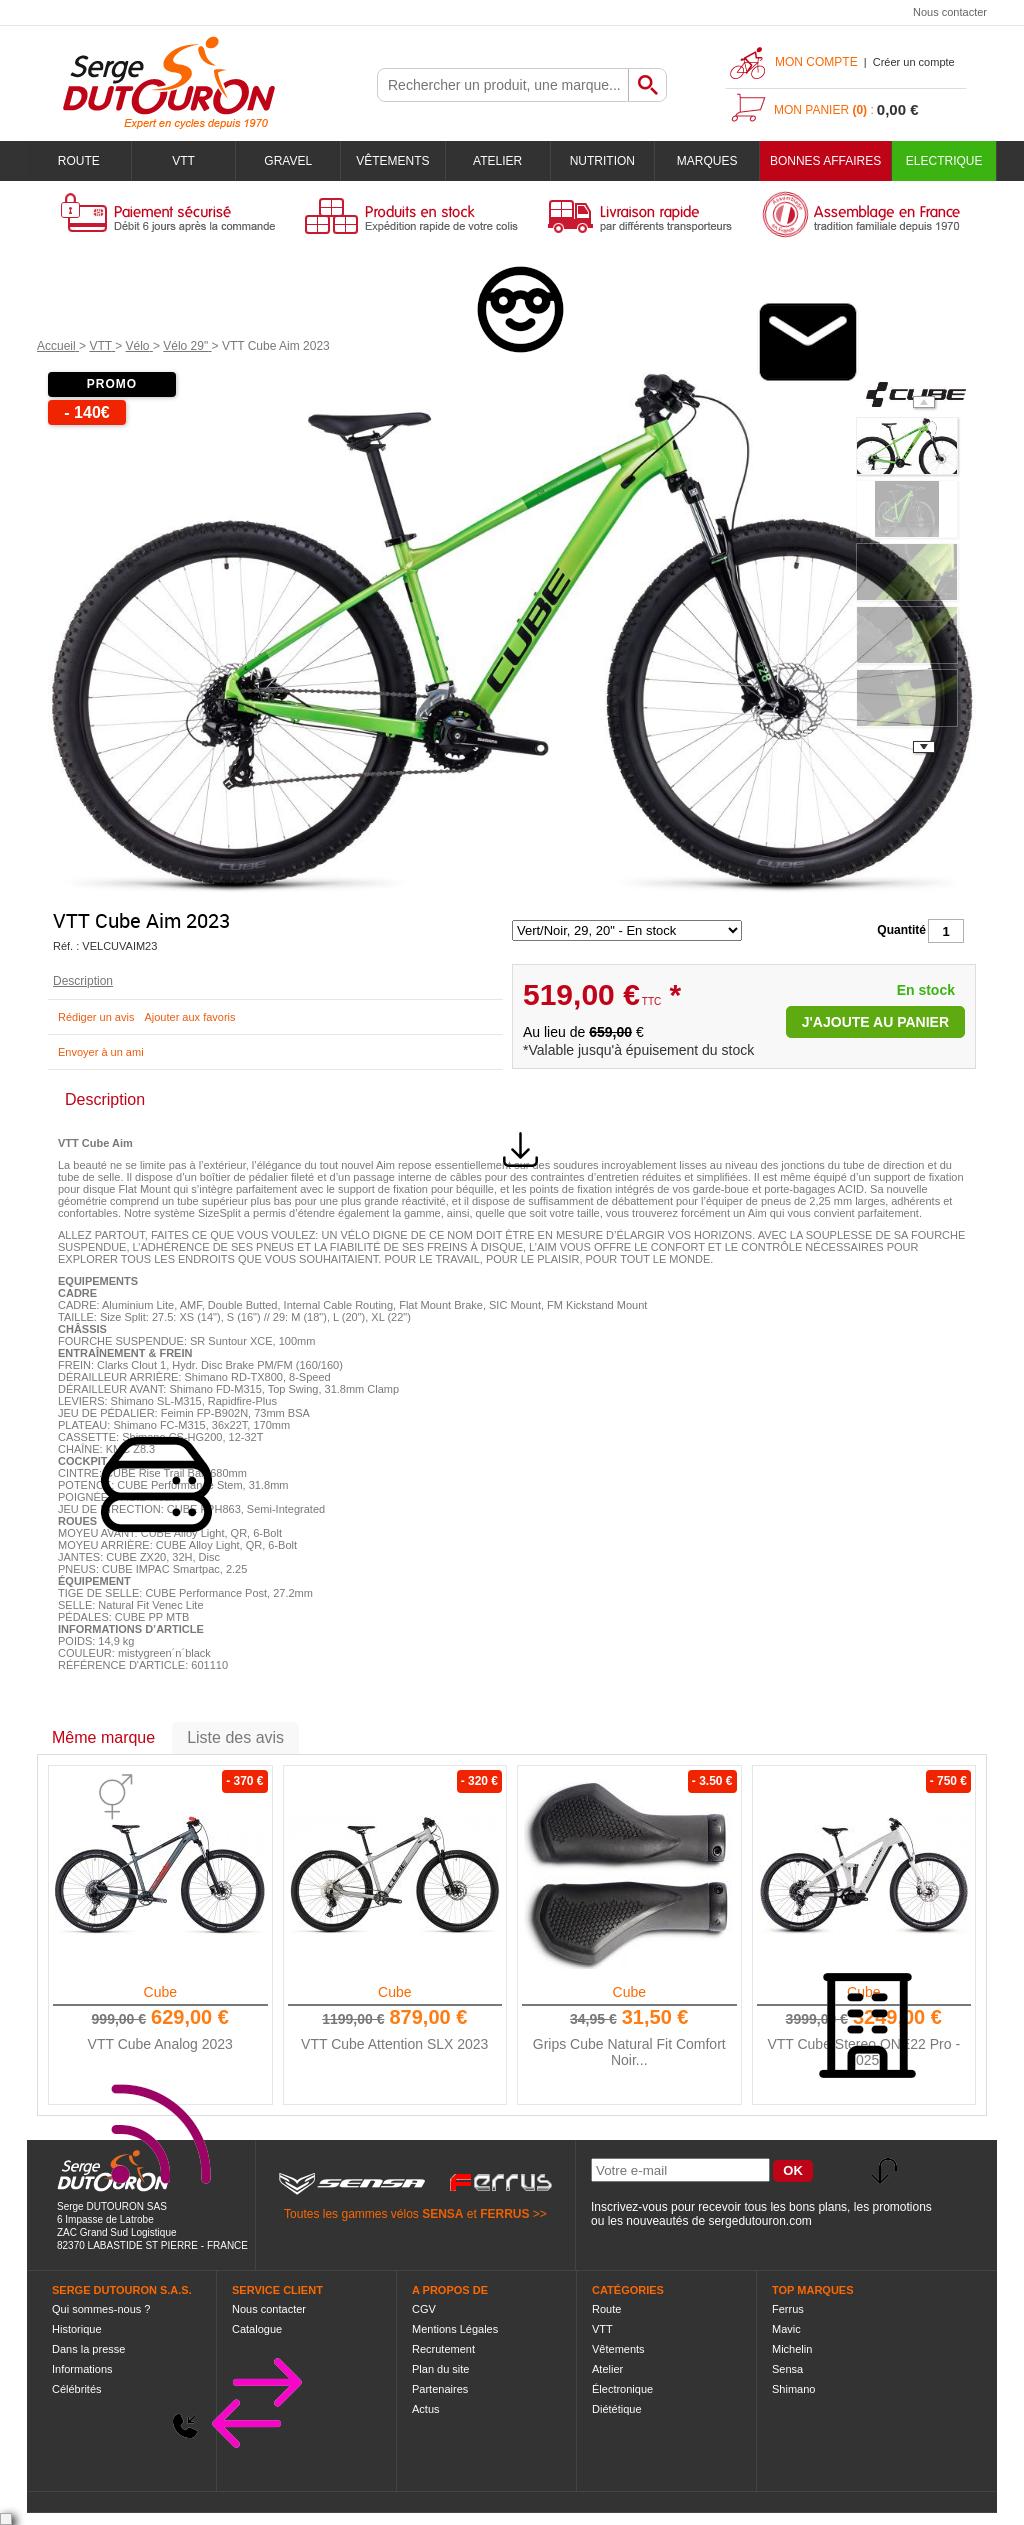 The width and height of the screenshot is (1024, 2525). Describe the element at coordinates (185, 2425) in the screenshot. I see `indicates an incoming call` at that location.